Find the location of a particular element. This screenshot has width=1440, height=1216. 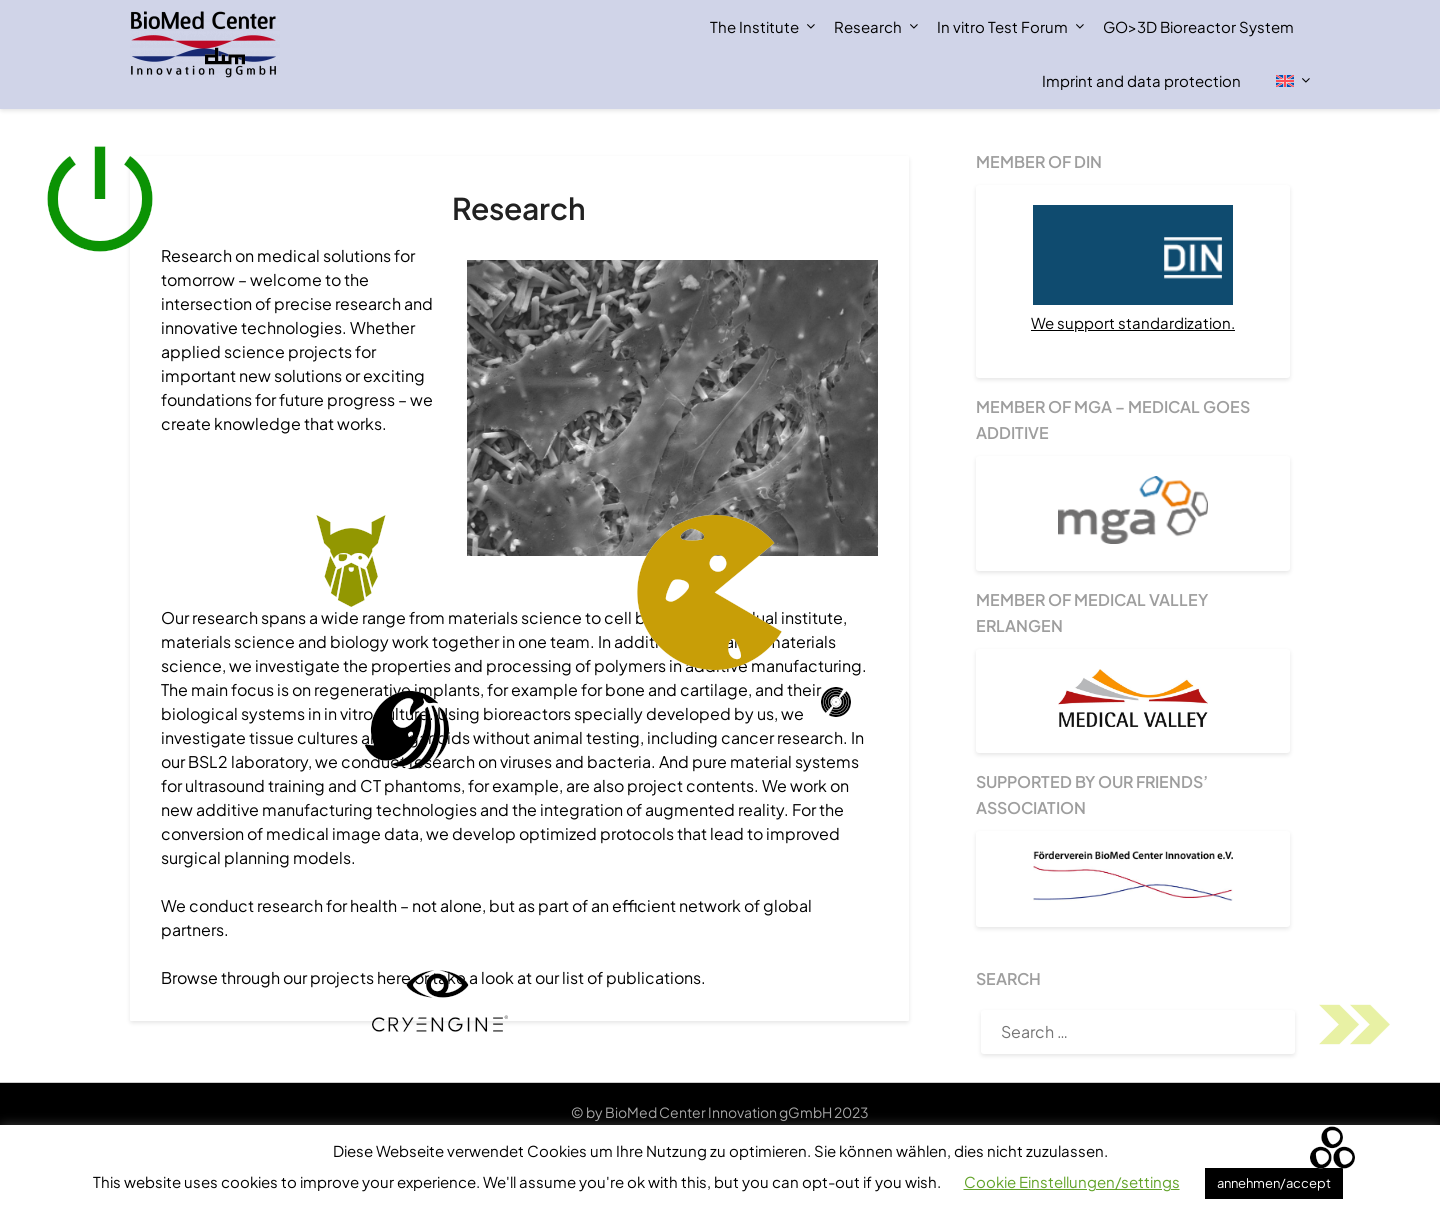

open discogs music database is located at coordinates (836, 702).